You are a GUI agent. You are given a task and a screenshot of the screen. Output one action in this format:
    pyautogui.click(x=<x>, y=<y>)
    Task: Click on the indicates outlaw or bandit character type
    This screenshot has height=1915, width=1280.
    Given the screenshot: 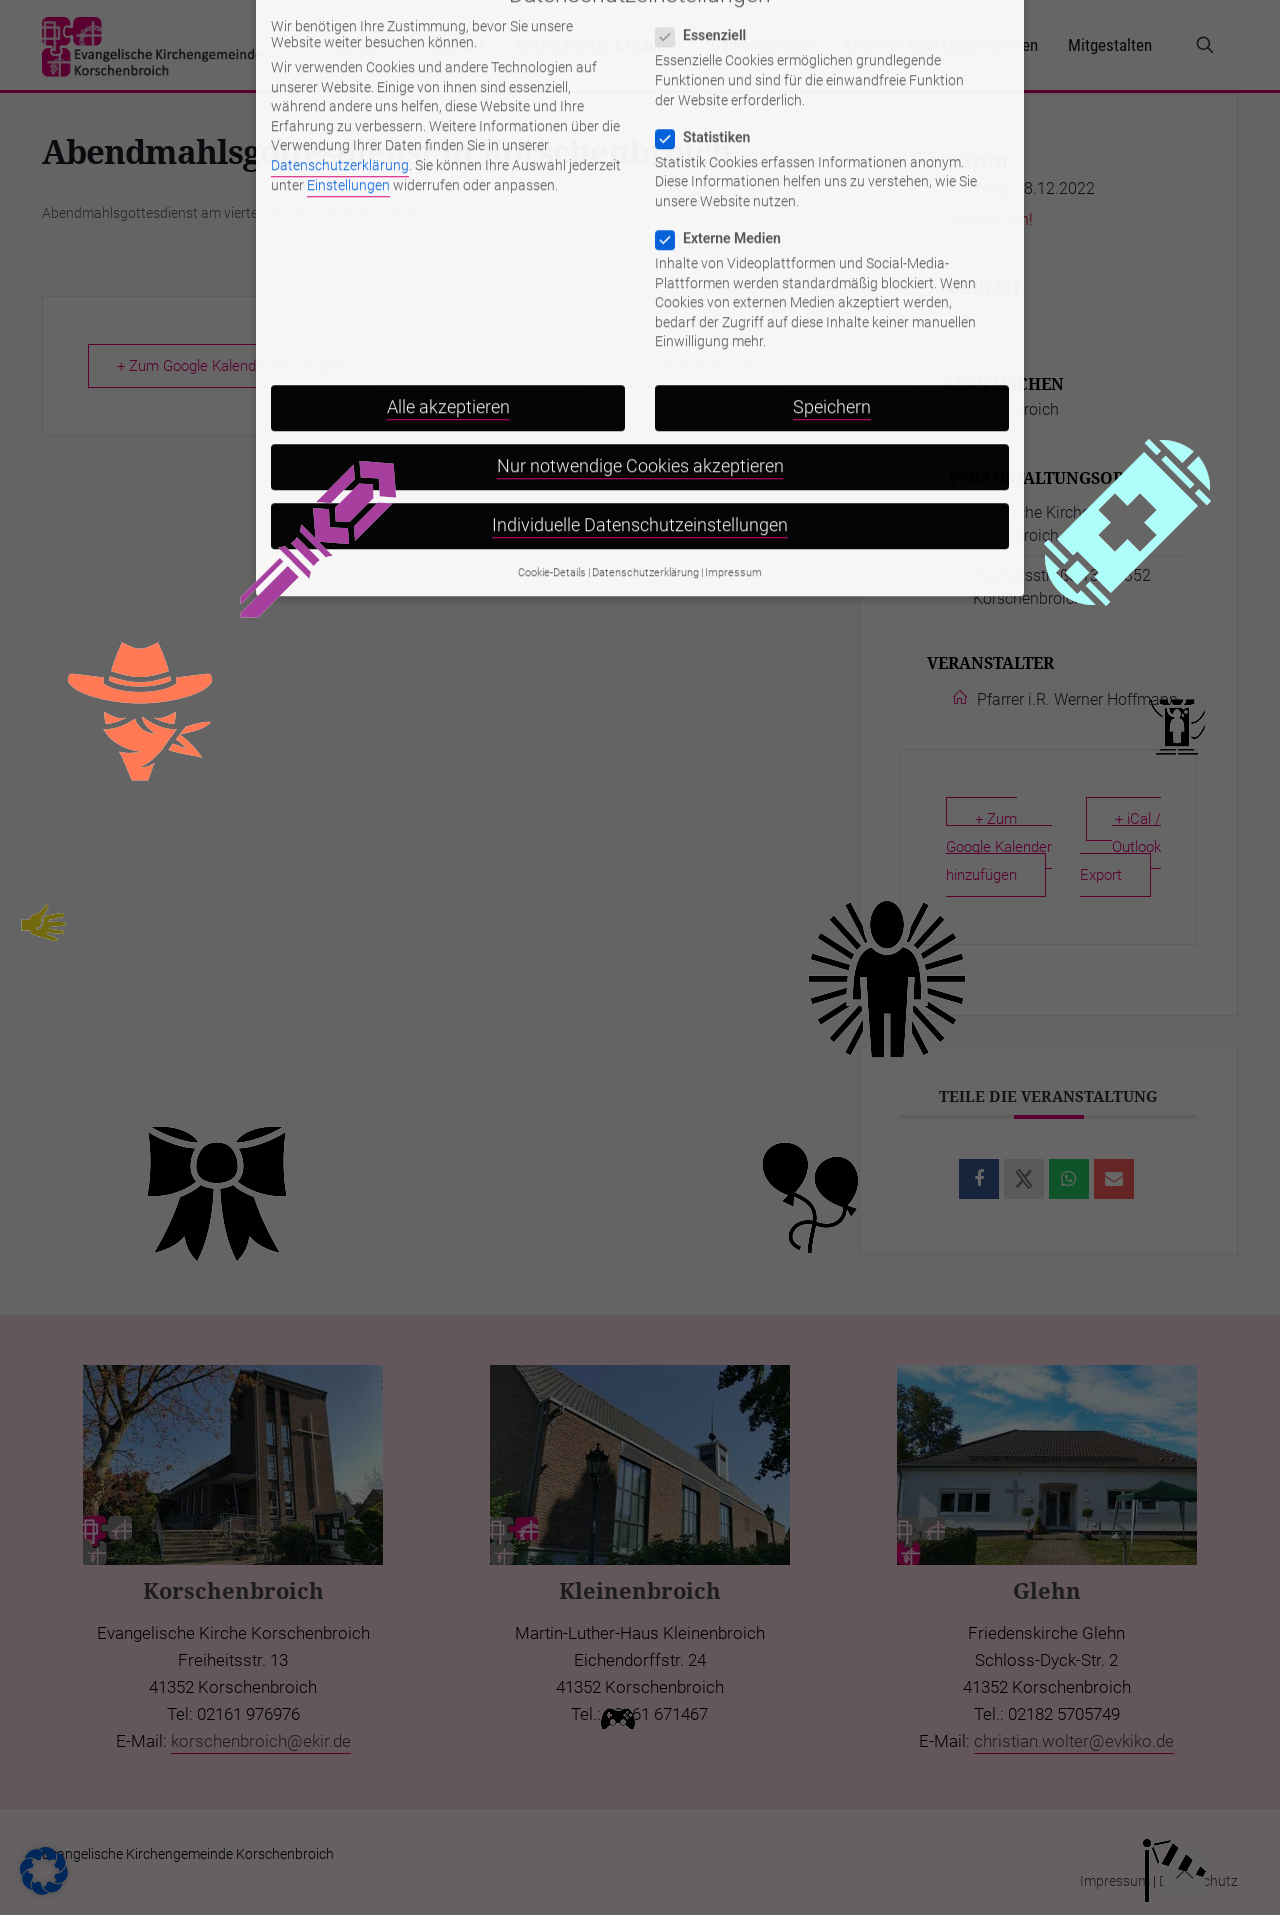 What is the action you would take?
    pyautogui.click(x=140, y=709)
    